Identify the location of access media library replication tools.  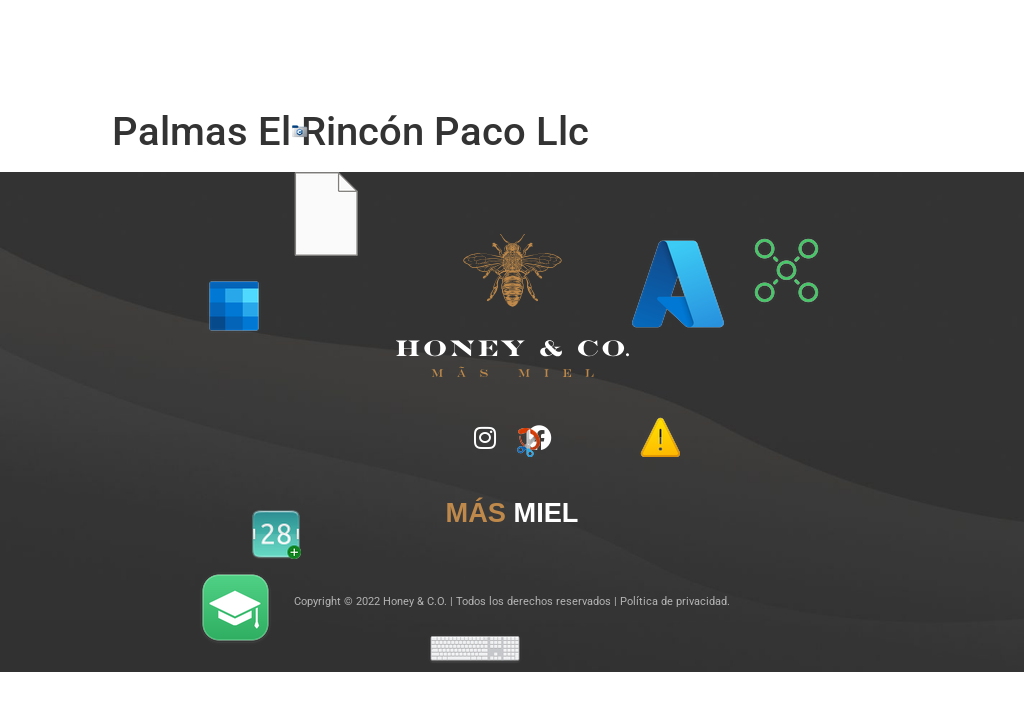
(786, 270).